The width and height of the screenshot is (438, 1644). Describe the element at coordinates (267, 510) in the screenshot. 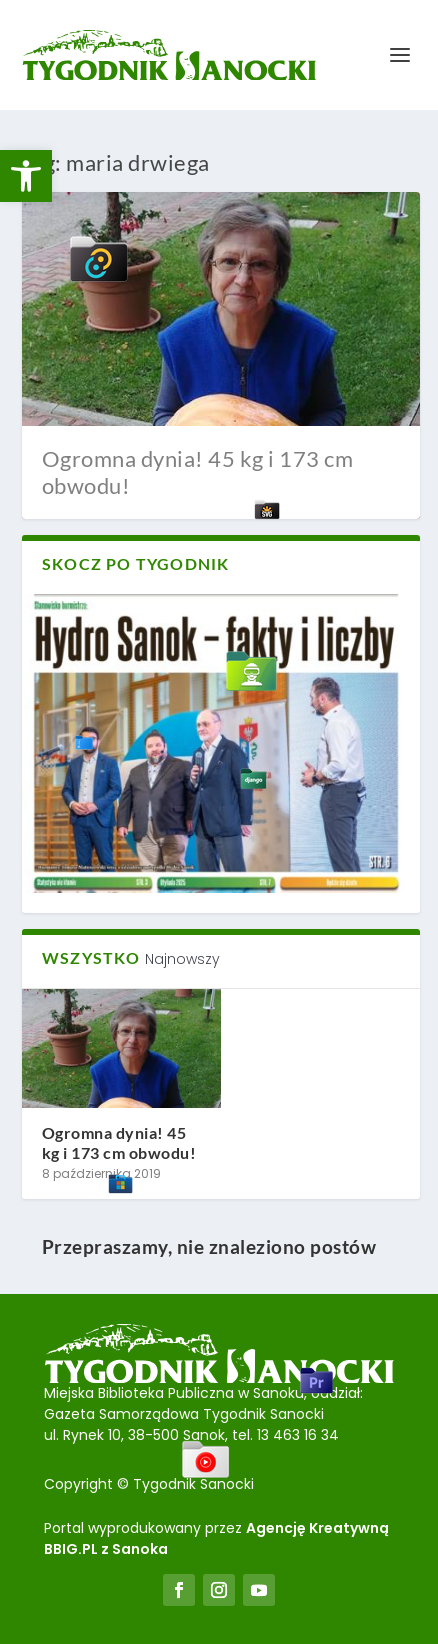

I see `open folder containing svg files` at that location.